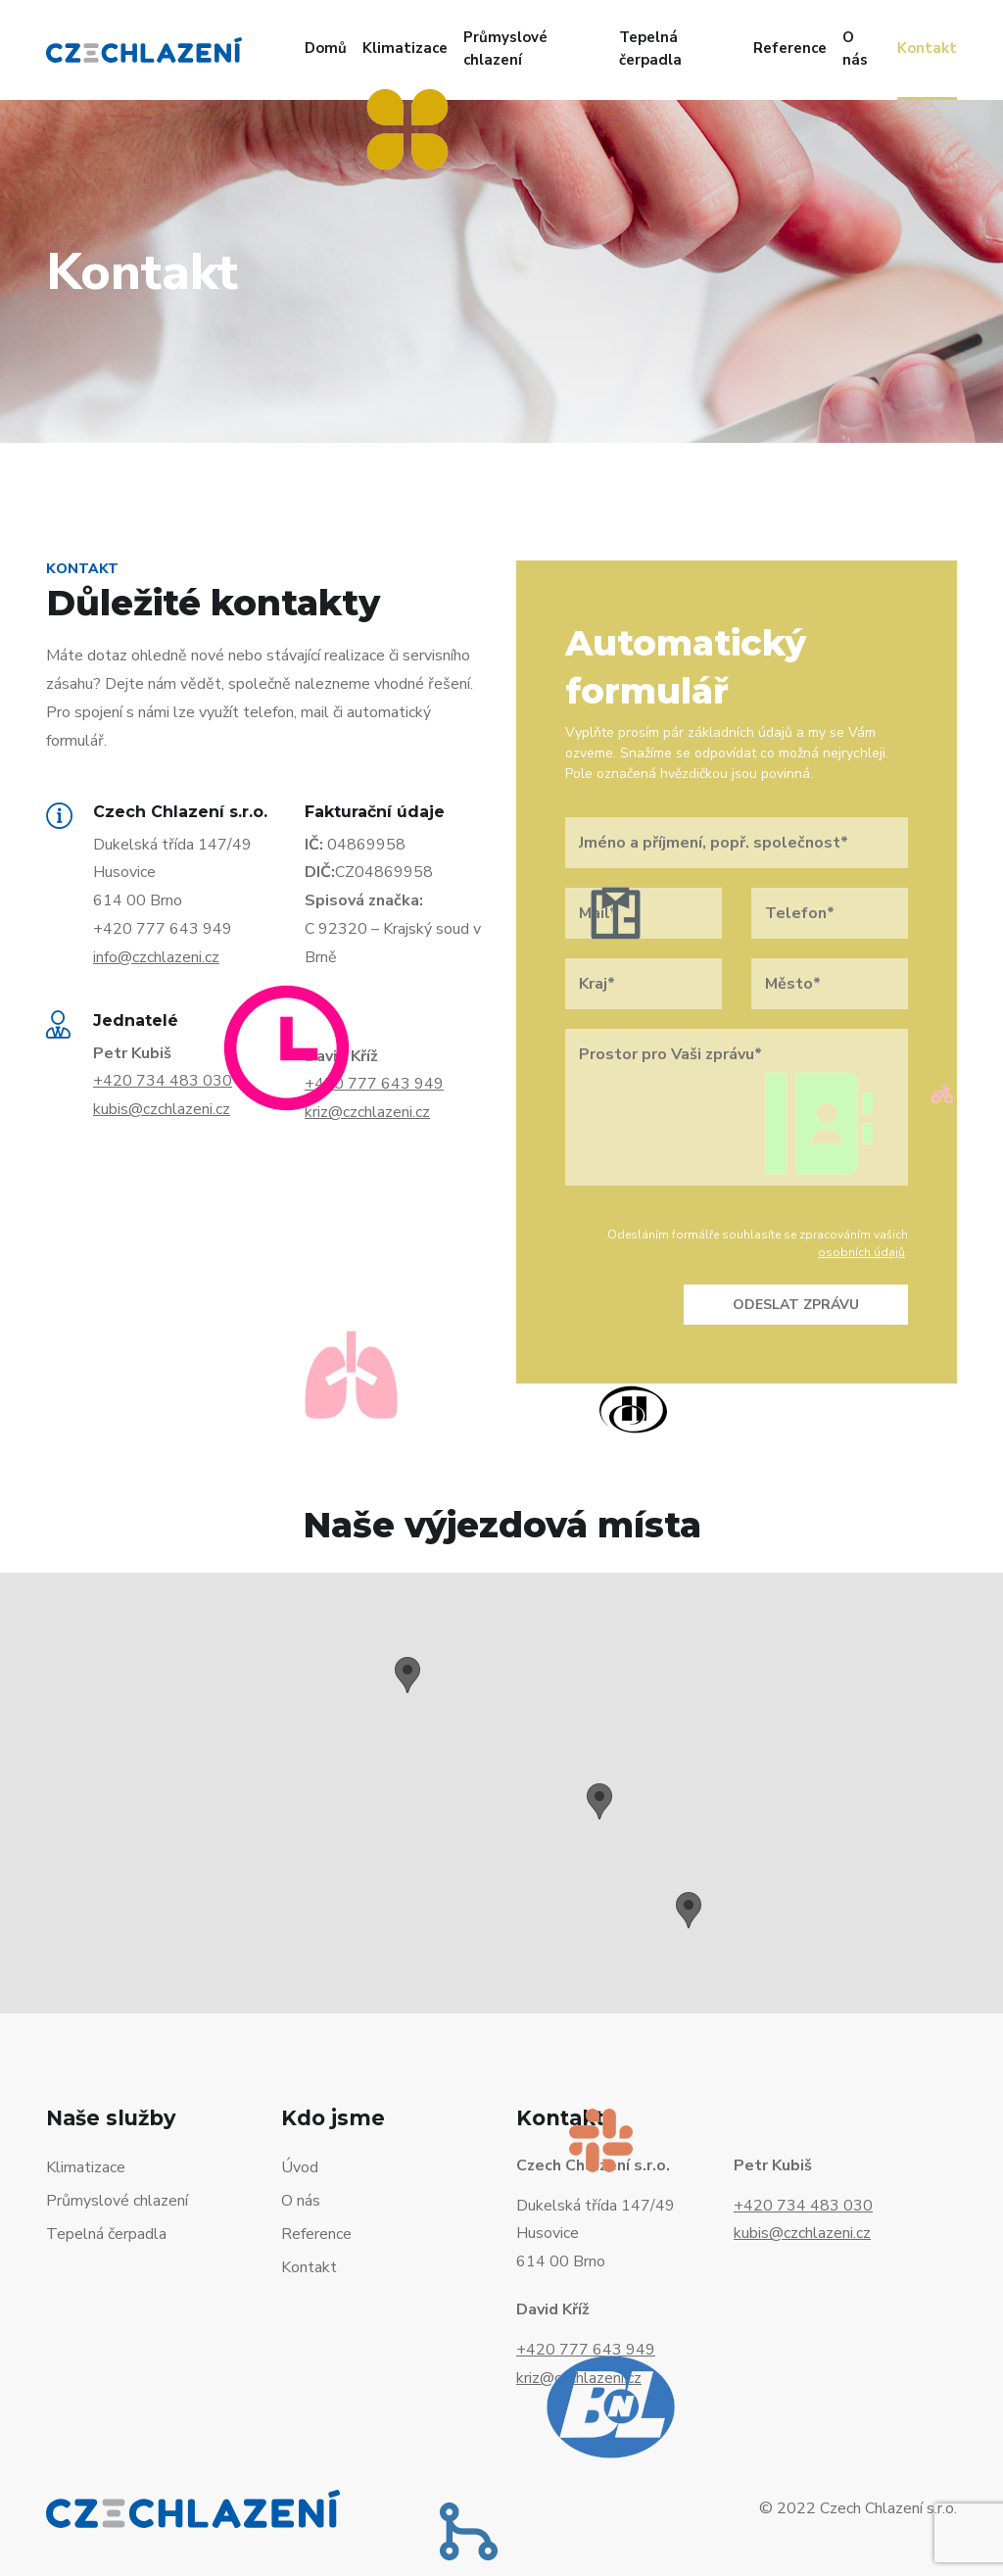  Describe the element at coordinates (286, 1047) in the screenshot. I see `view time or clock settings` at that location.